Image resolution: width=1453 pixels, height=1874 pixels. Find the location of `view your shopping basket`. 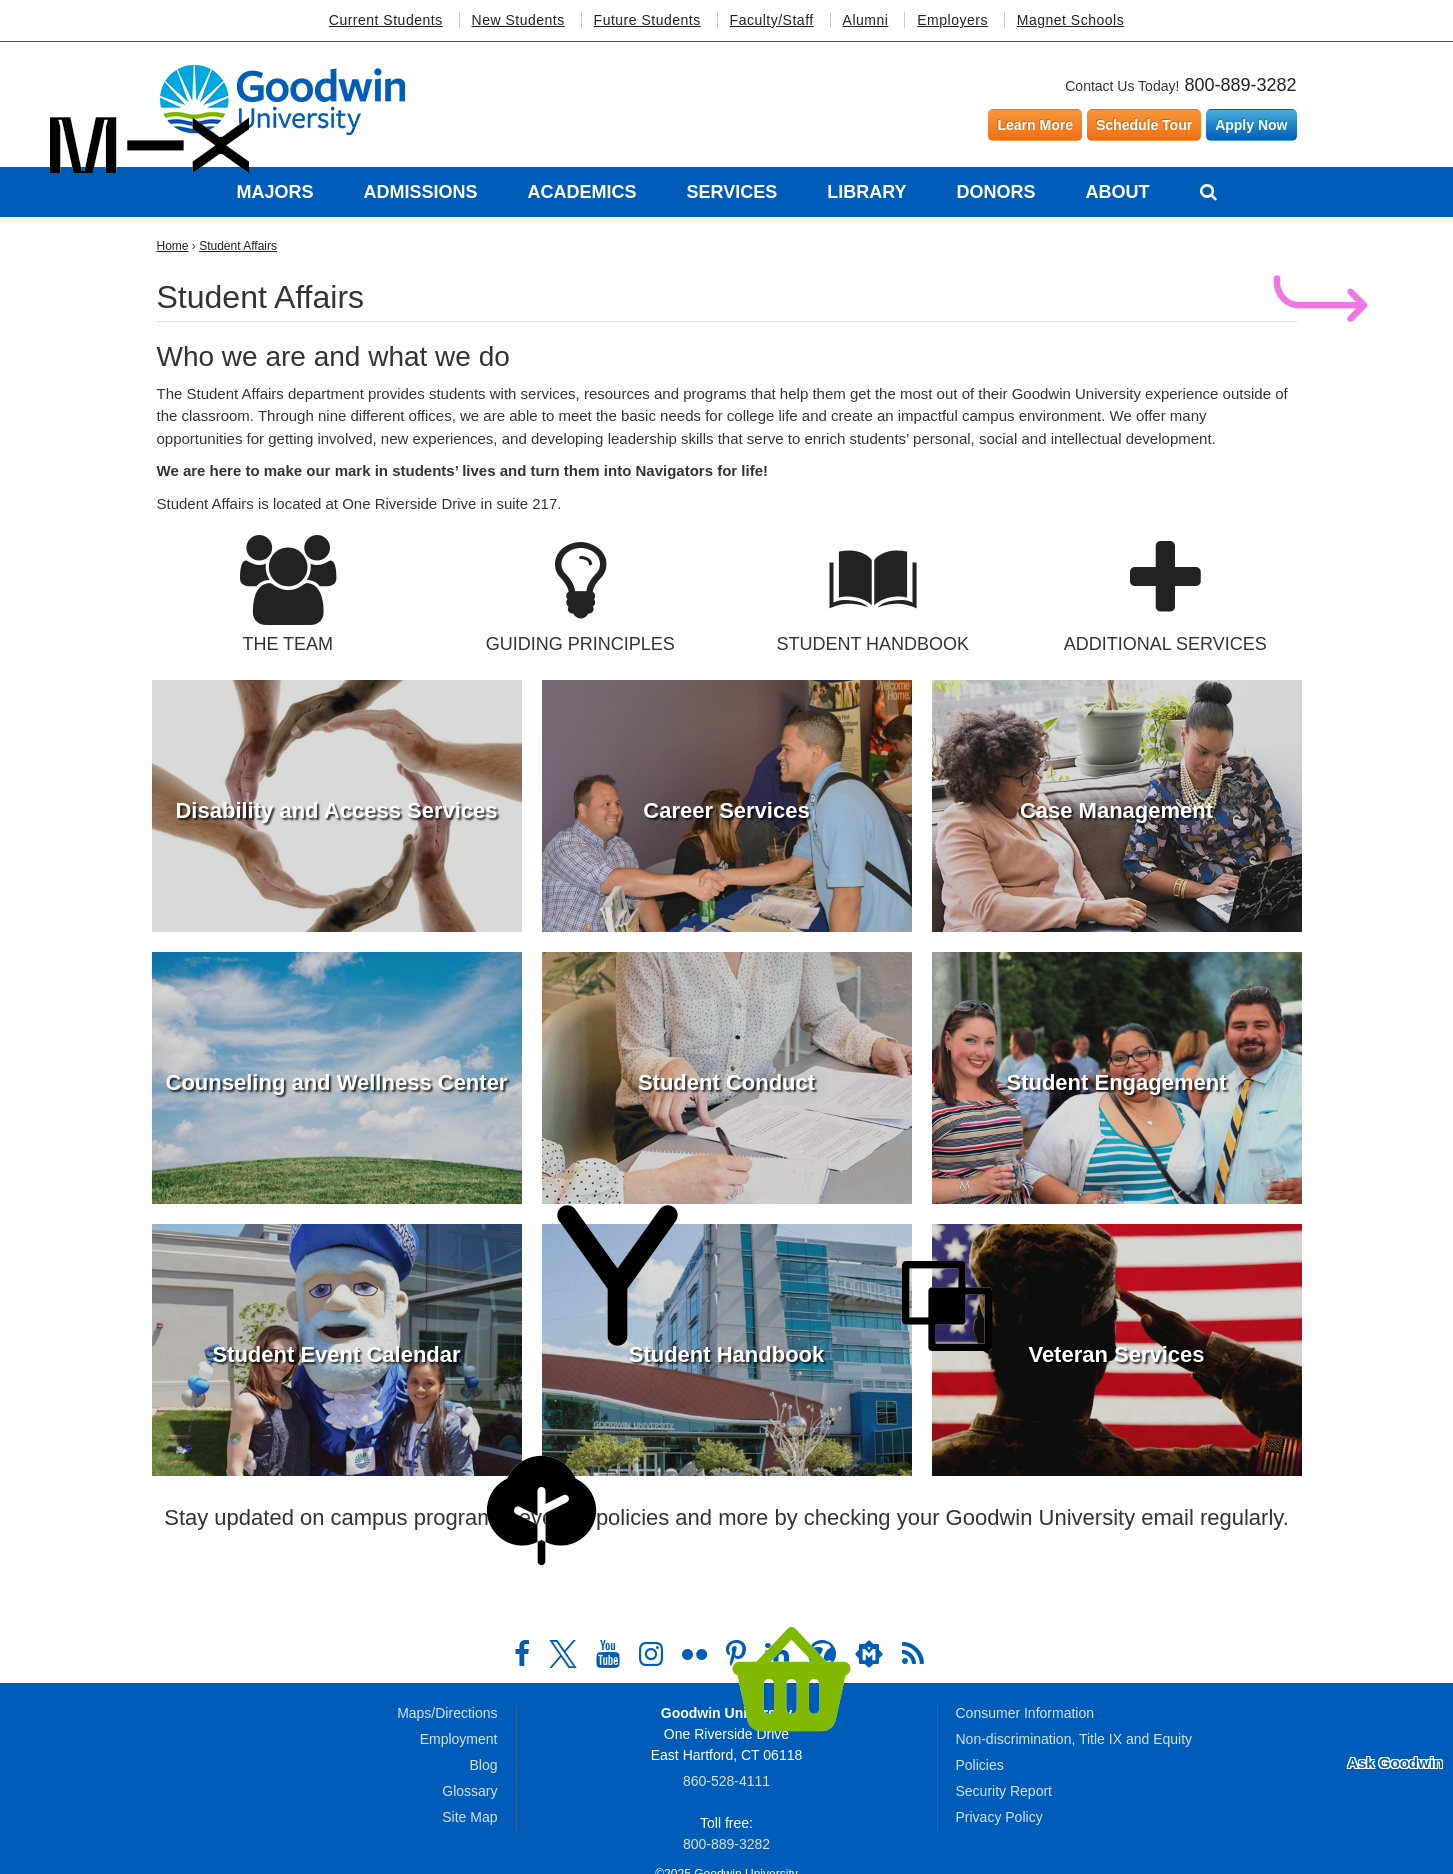

view your shopping basket is located at coordinates (791, 1682).